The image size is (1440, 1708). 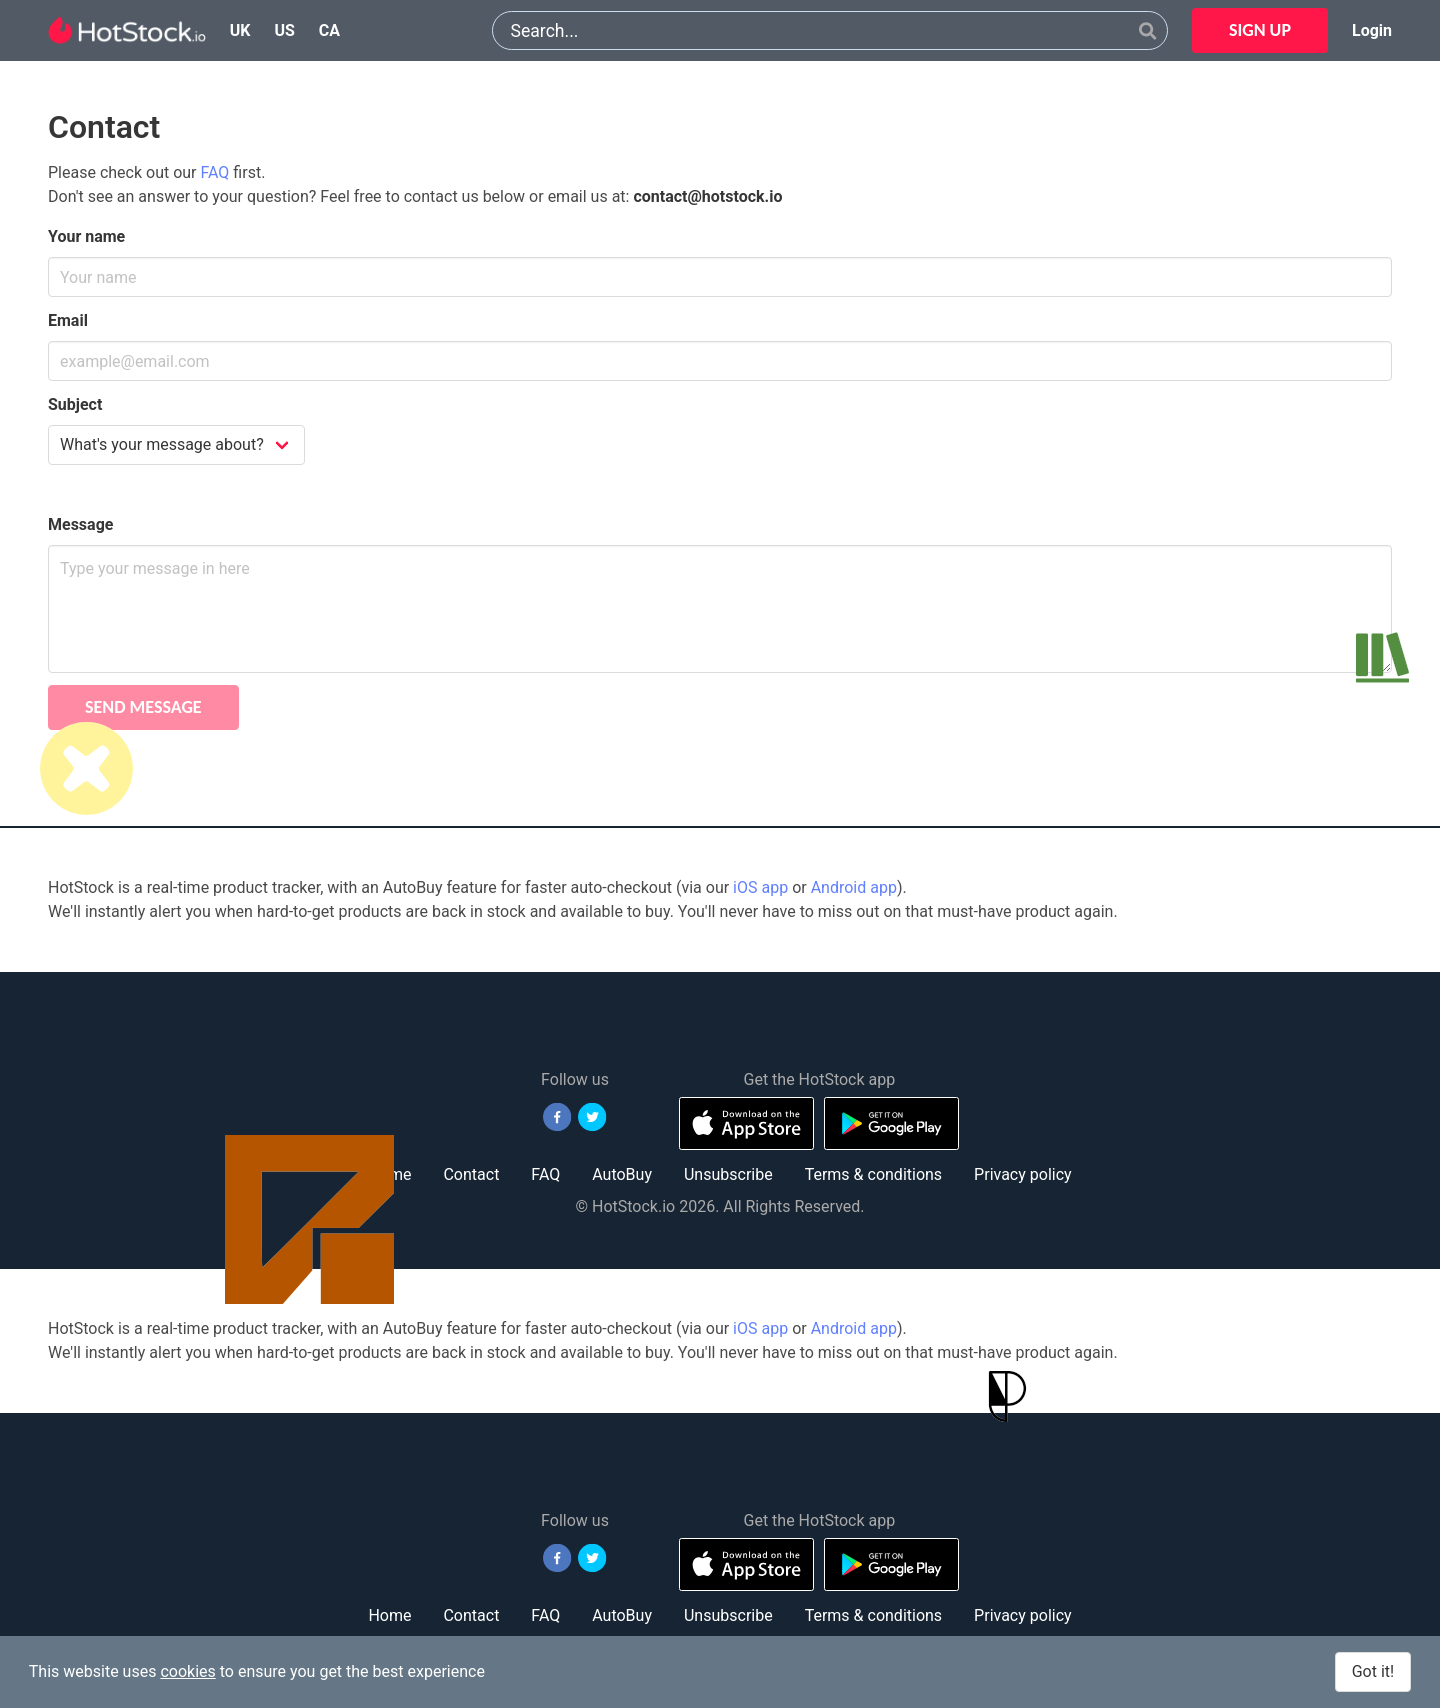 I want to click on SPDX (Software Package Data Exchange) logo, so click(x=309, y=1219).